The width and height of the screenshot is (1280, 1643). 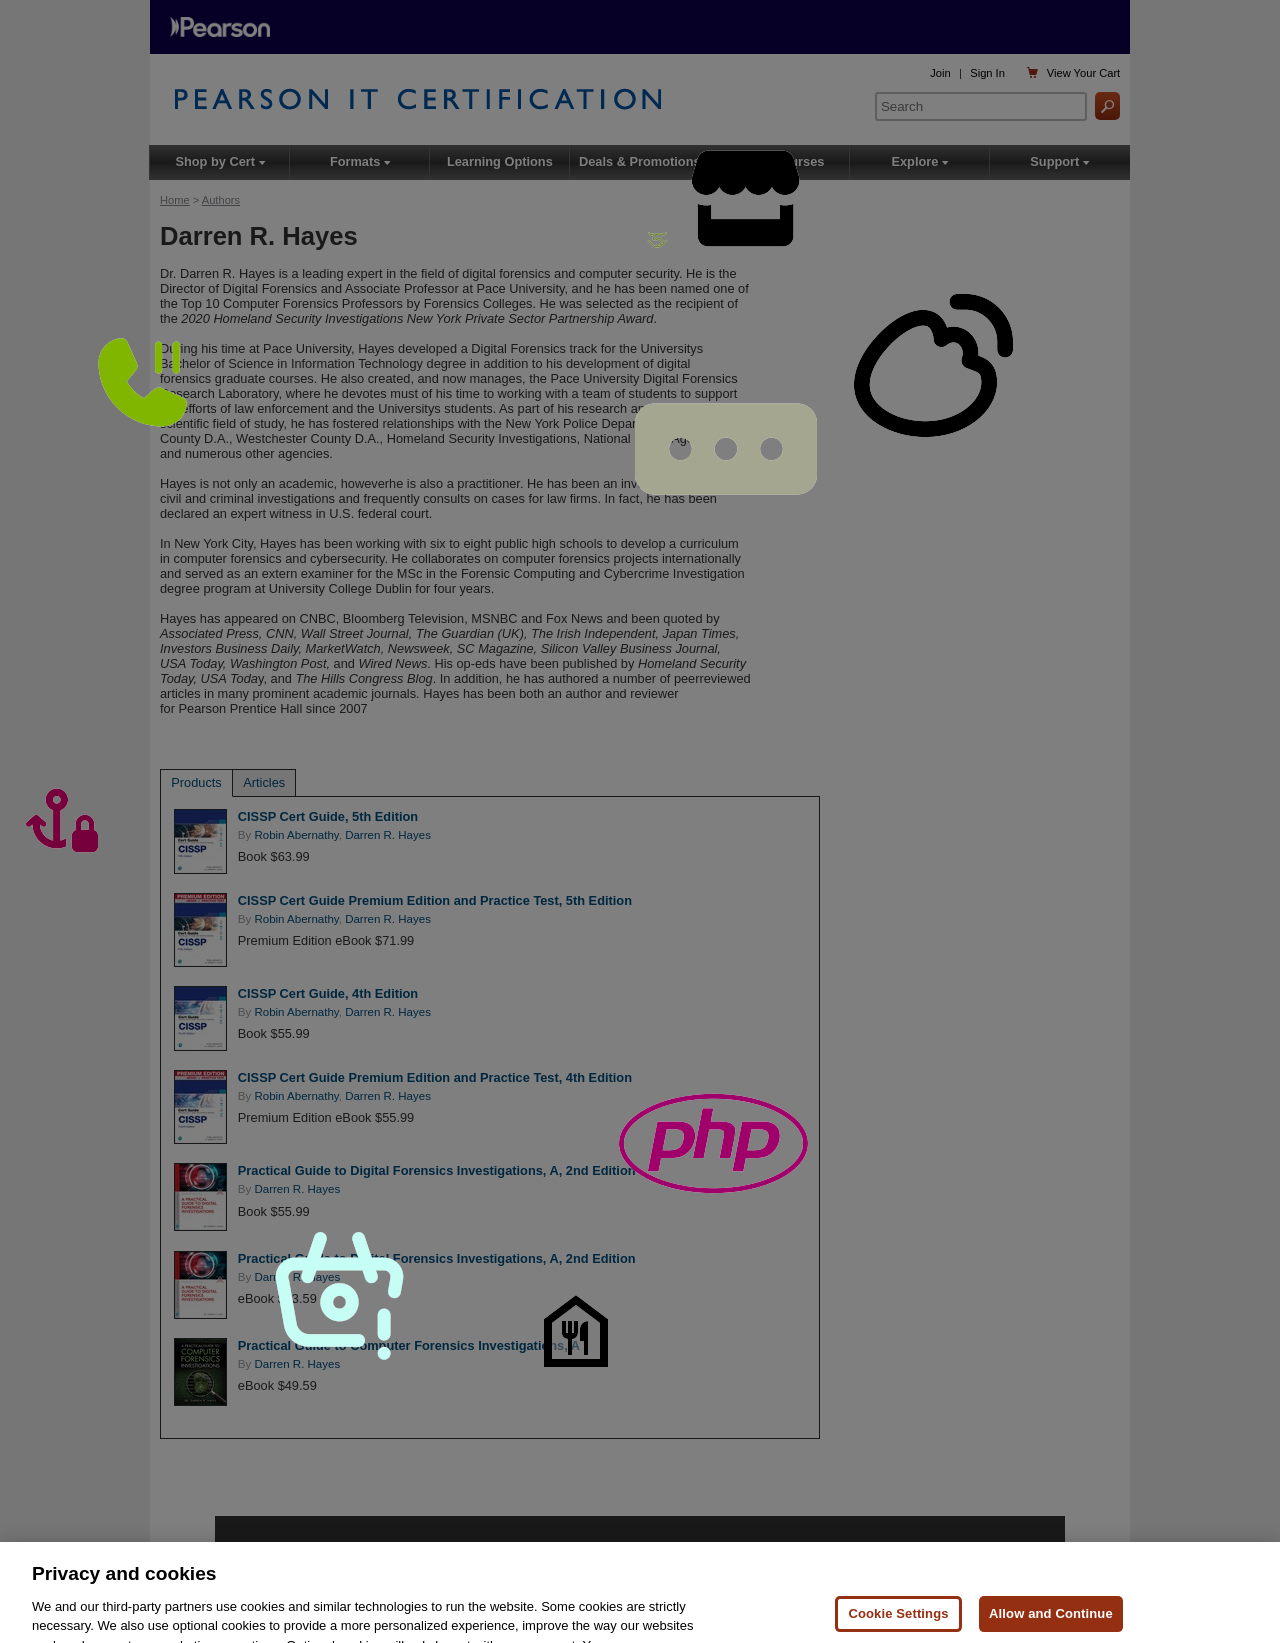 I want to click on access the store or marketplace, so click(x=745, y=198).